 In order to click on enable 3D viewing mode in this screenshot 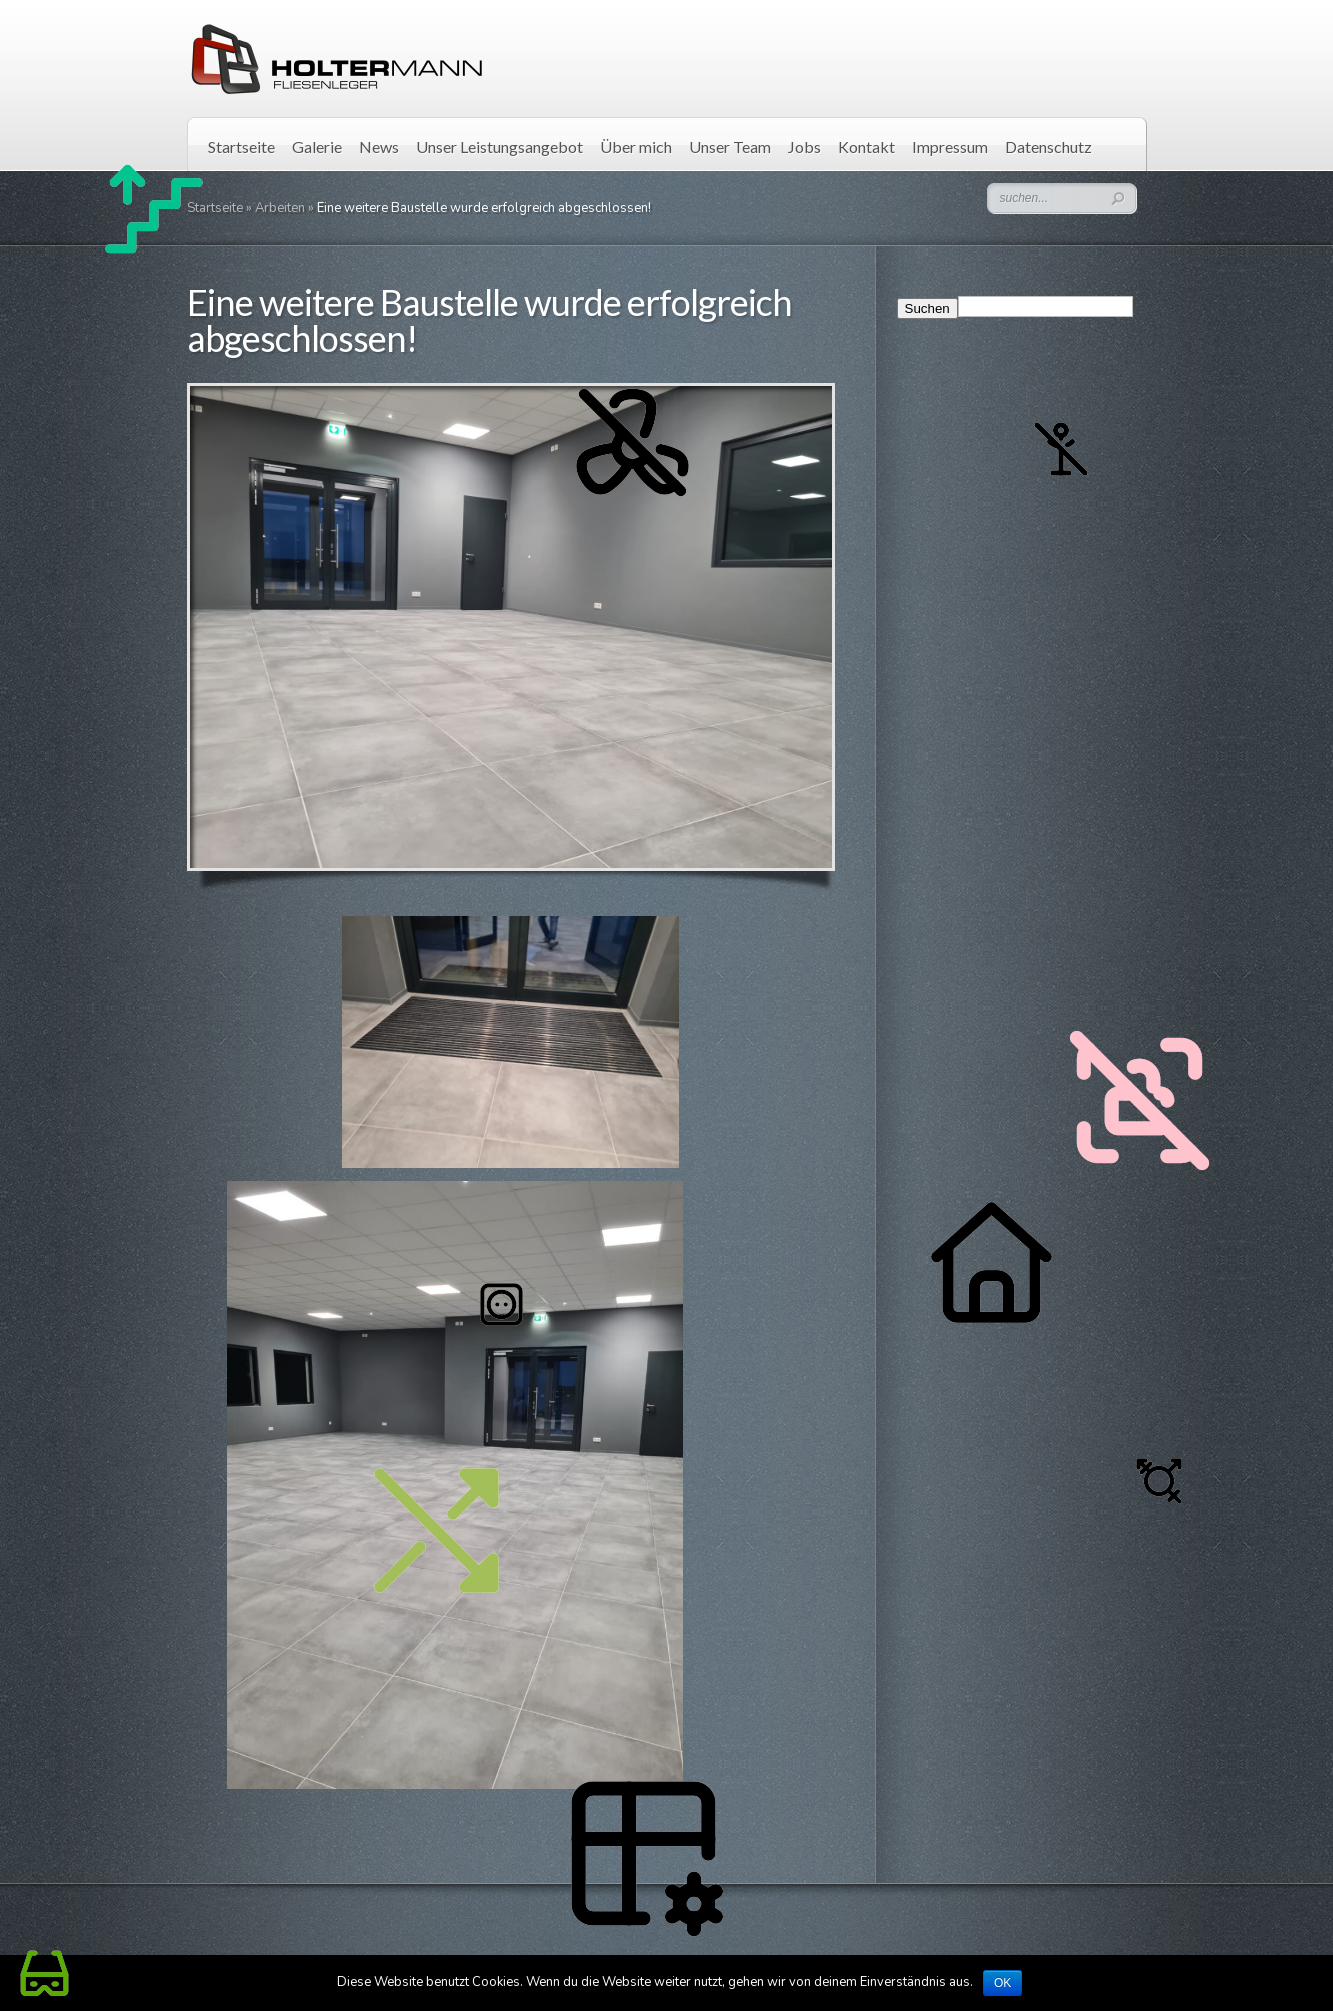, I will do `click(44, 1974)`.